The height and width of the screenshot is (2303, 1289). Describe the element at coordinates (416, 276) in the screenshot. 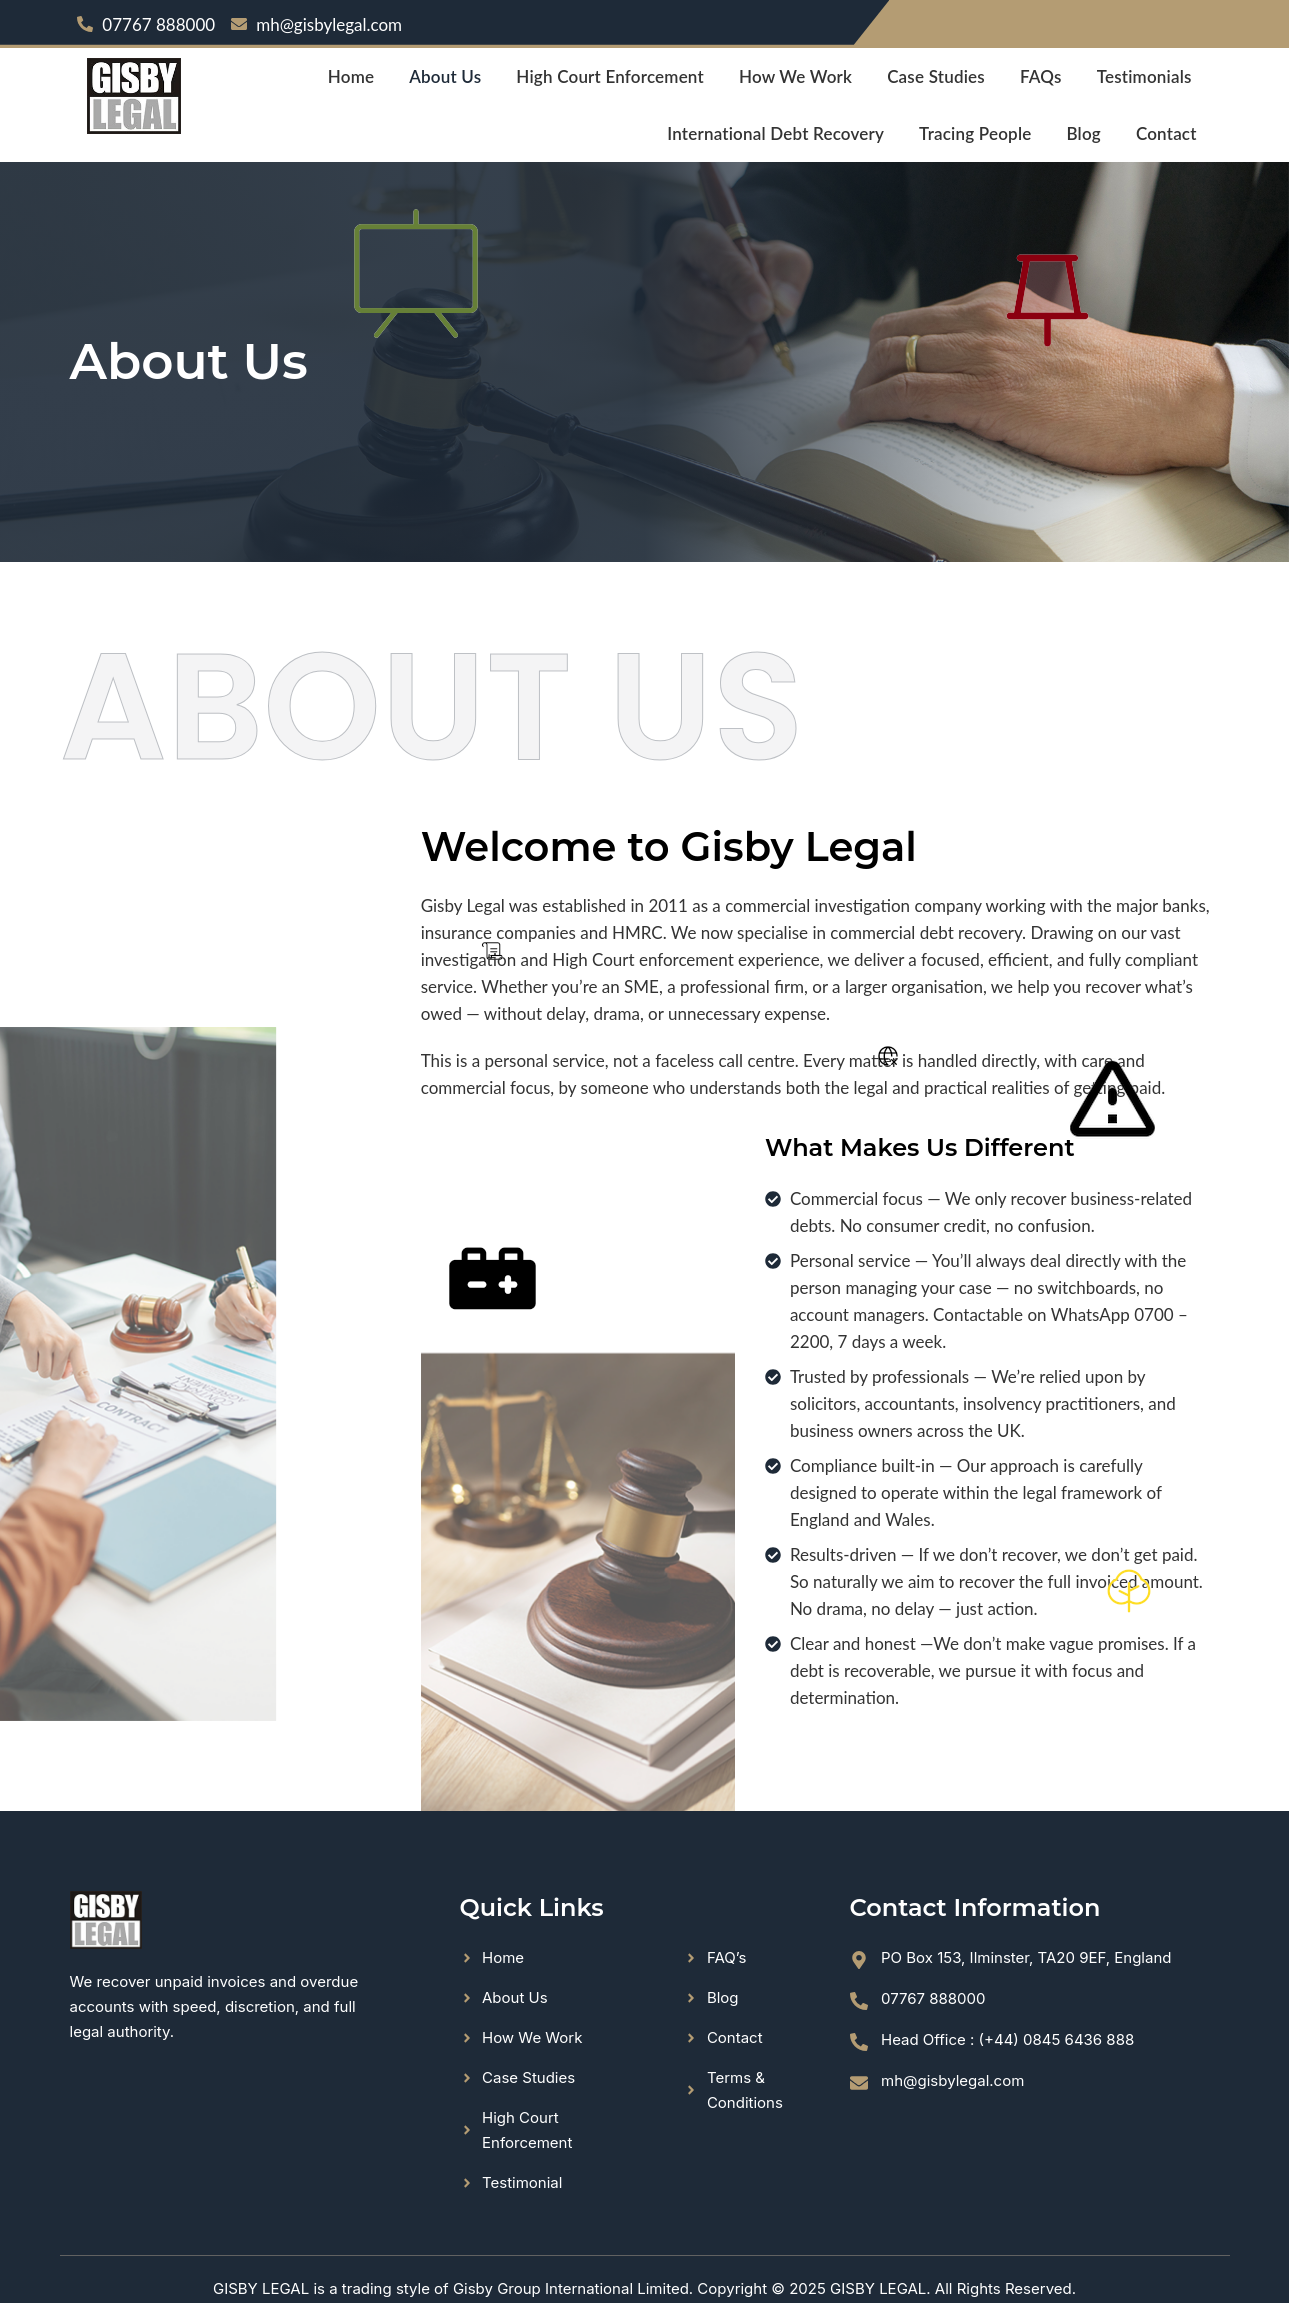

I see `start or view a presentation` at that location.